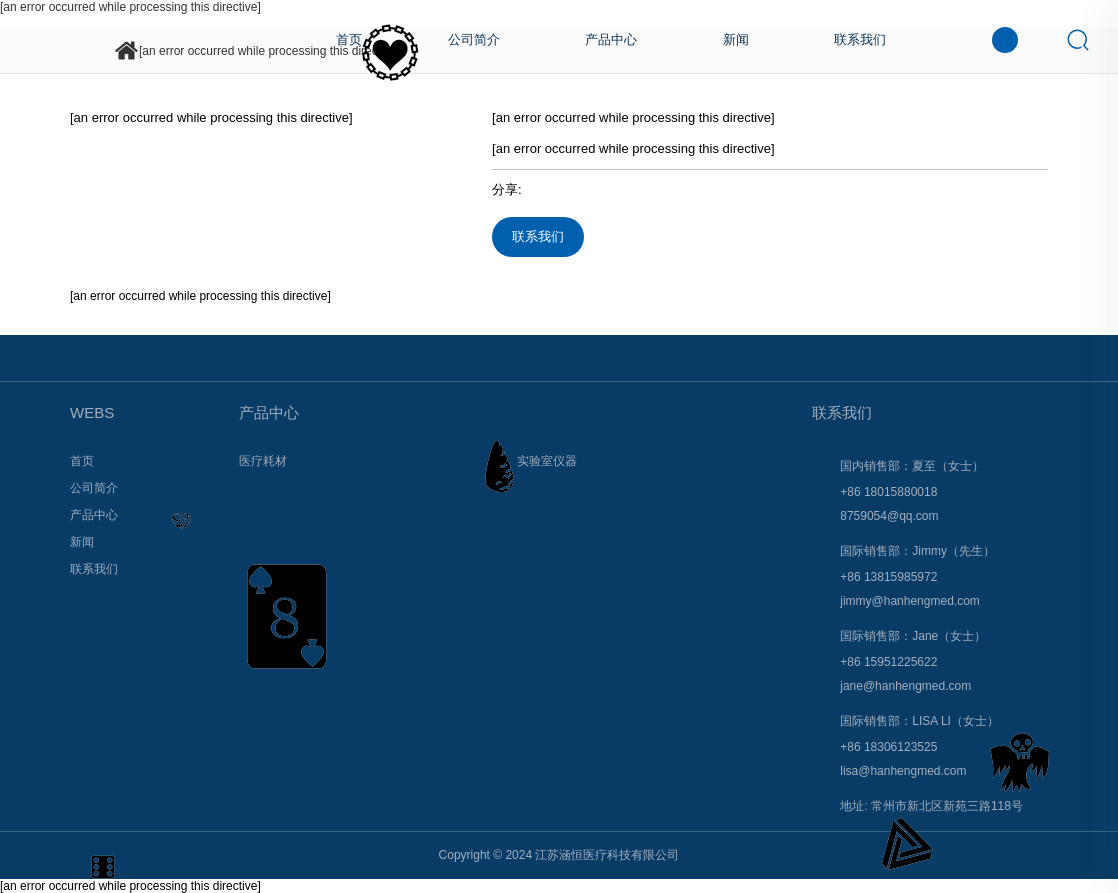 This screenshot has height=893, width=1118. What do you see at coordinates (103, 867) in the screenshot?
I see `roll the dice in a game` at bounding box center [103, 867].